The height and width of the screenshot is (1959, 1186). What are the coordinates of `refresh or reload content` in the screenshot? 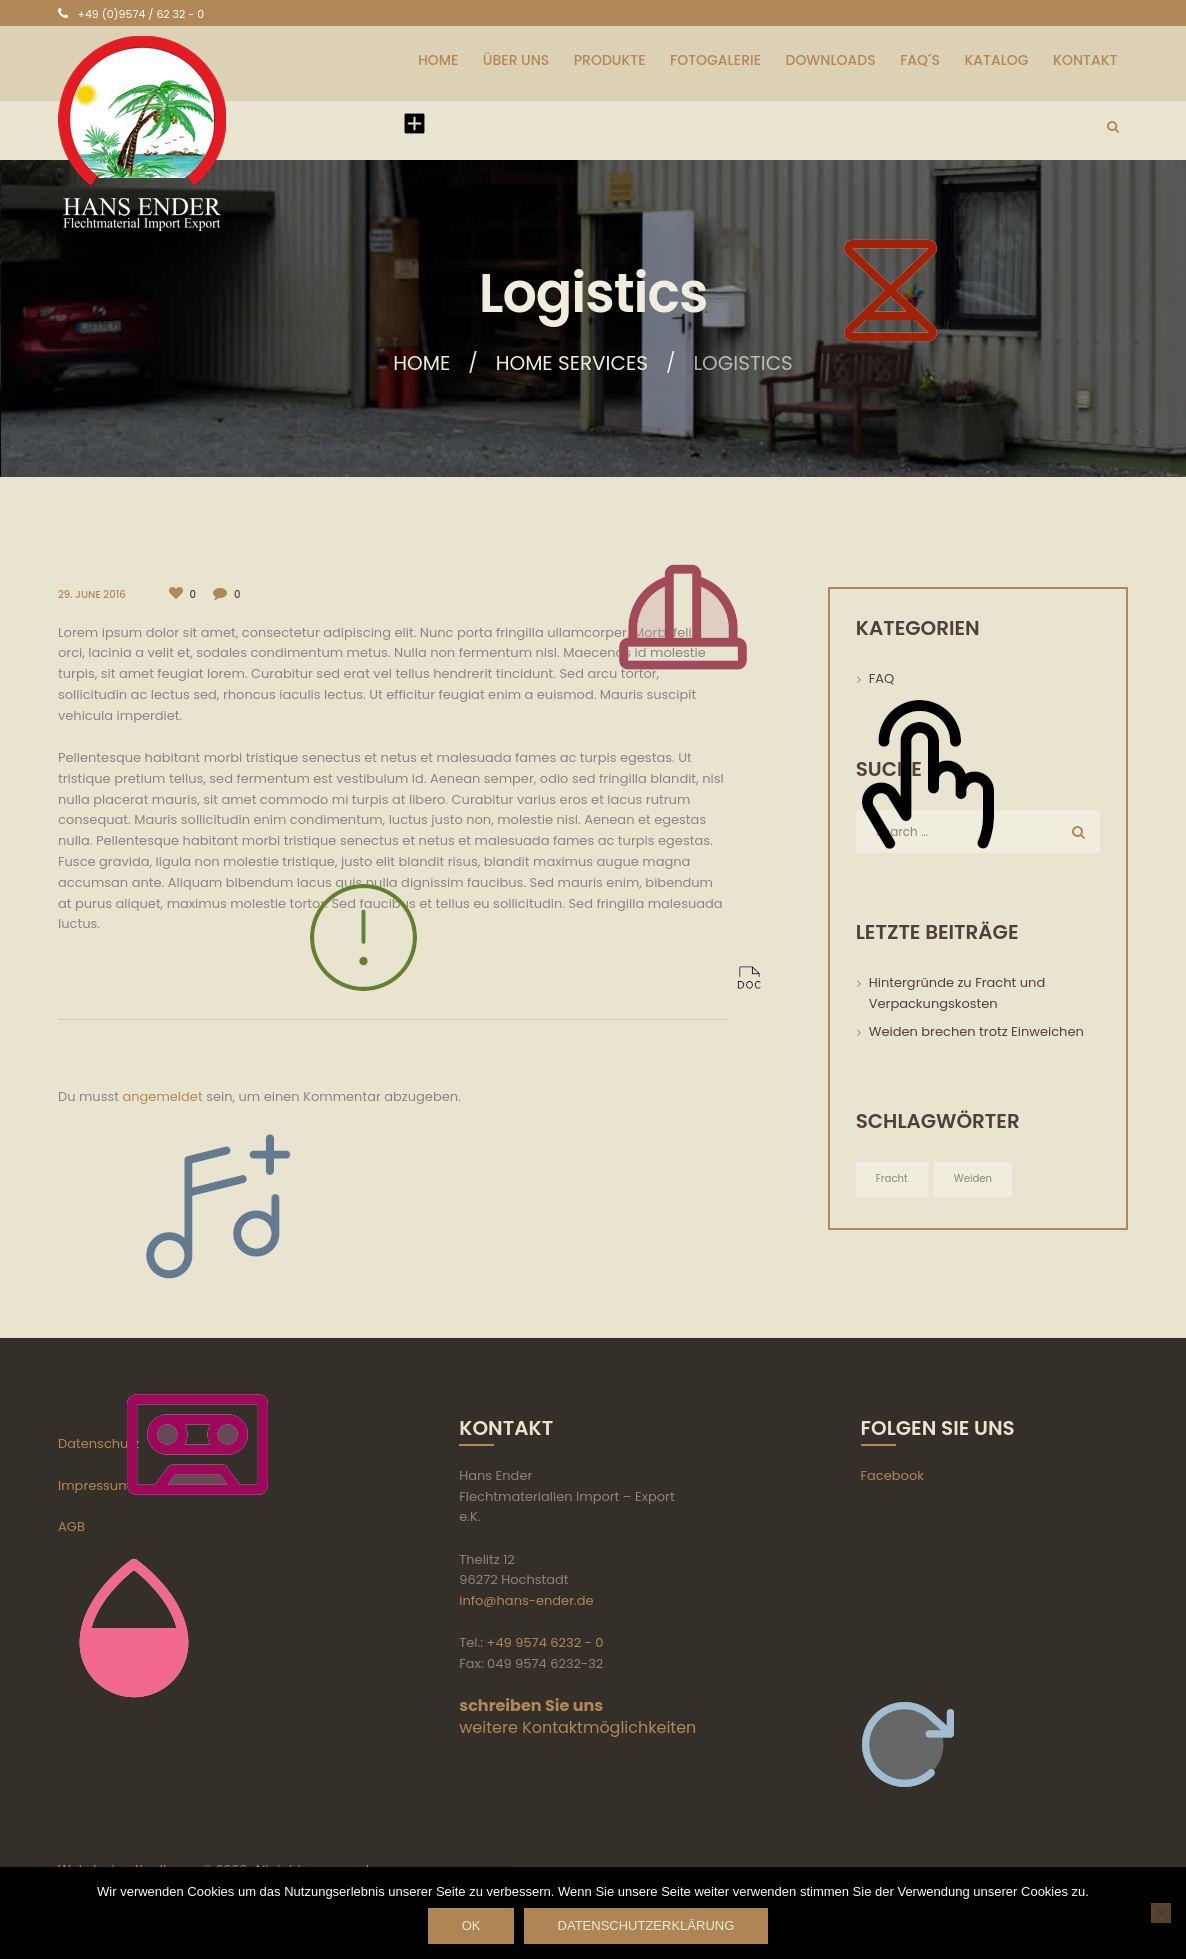 It's located at (904, 1744).